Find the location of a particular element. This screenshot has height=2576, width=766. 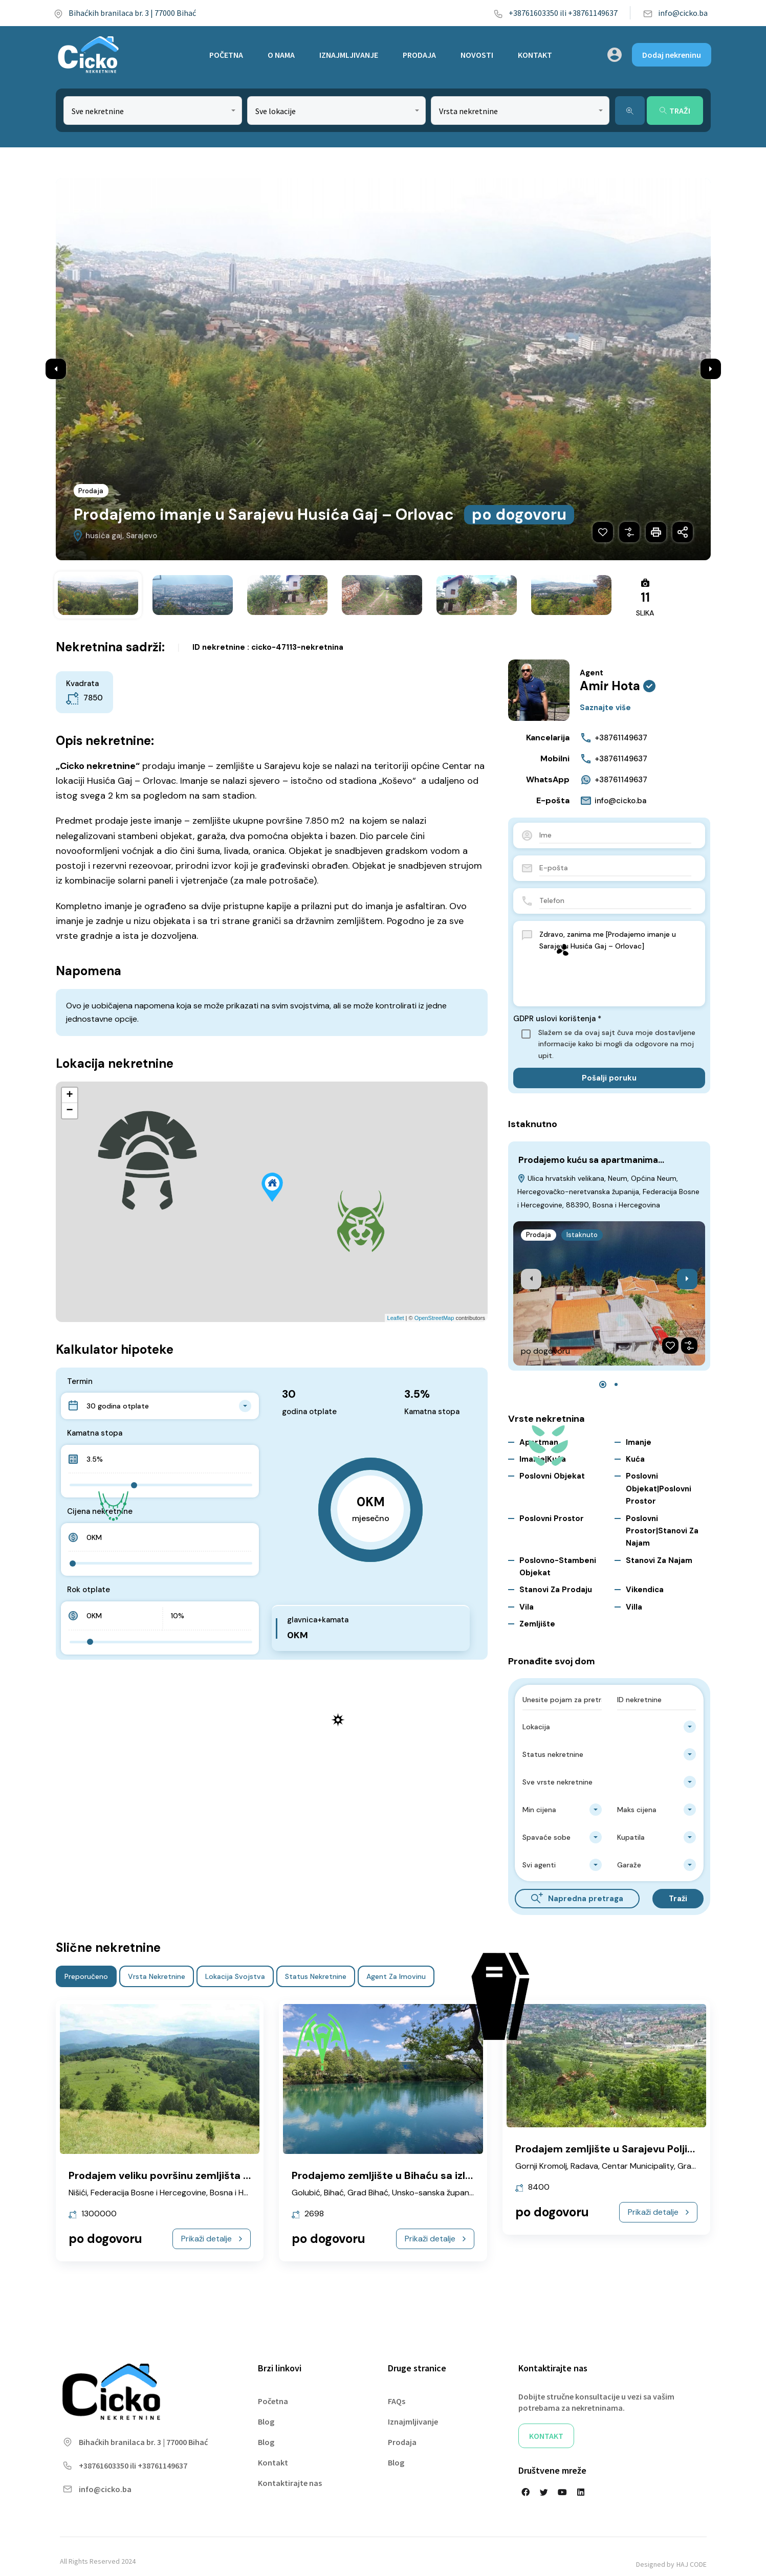

select a scout ship unit in a strategy game is located at coordinates (322, 2042).